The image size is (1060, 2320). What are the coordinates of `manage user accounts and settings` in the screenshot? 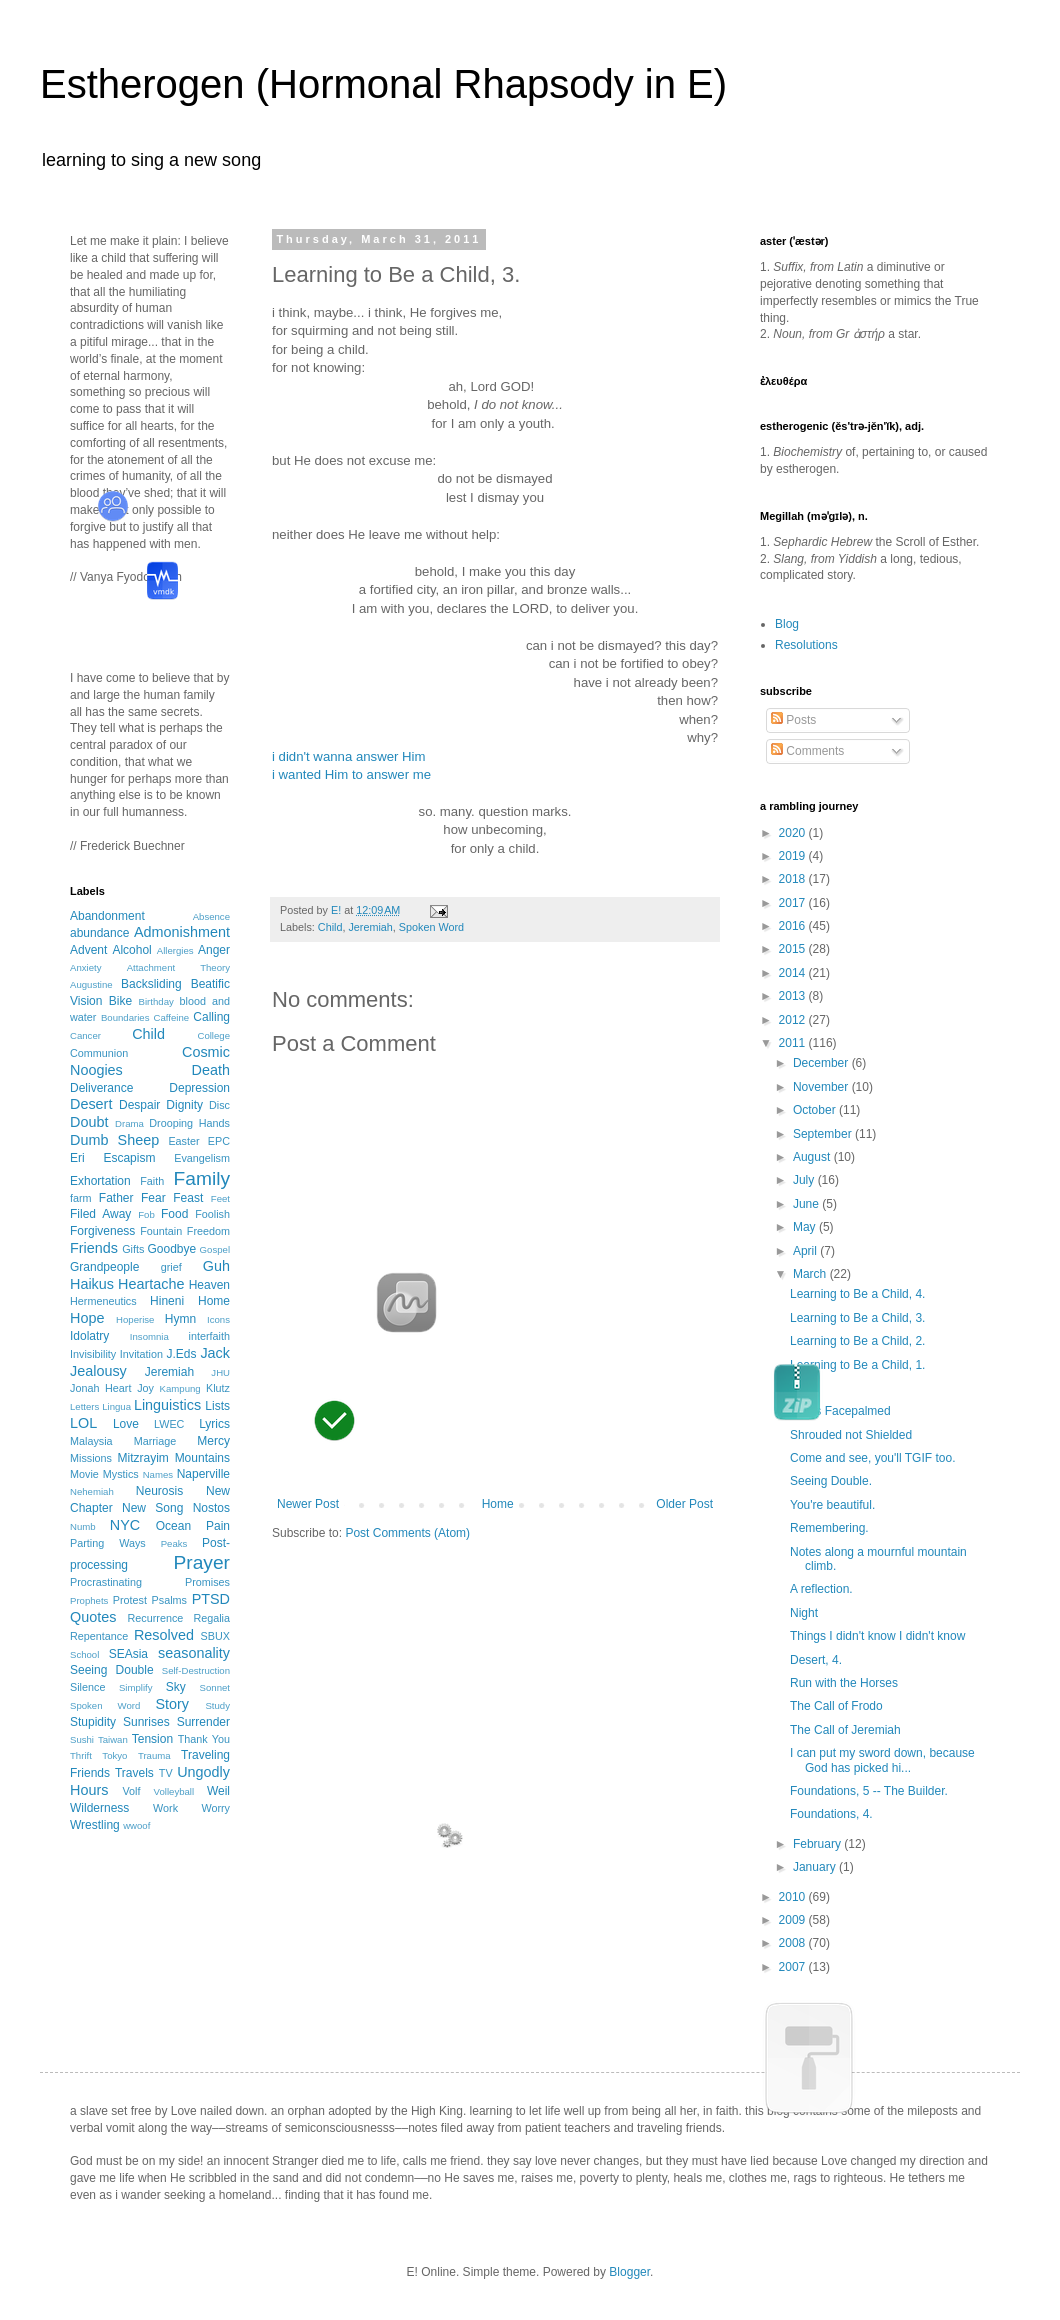 It's located at (113, 506).